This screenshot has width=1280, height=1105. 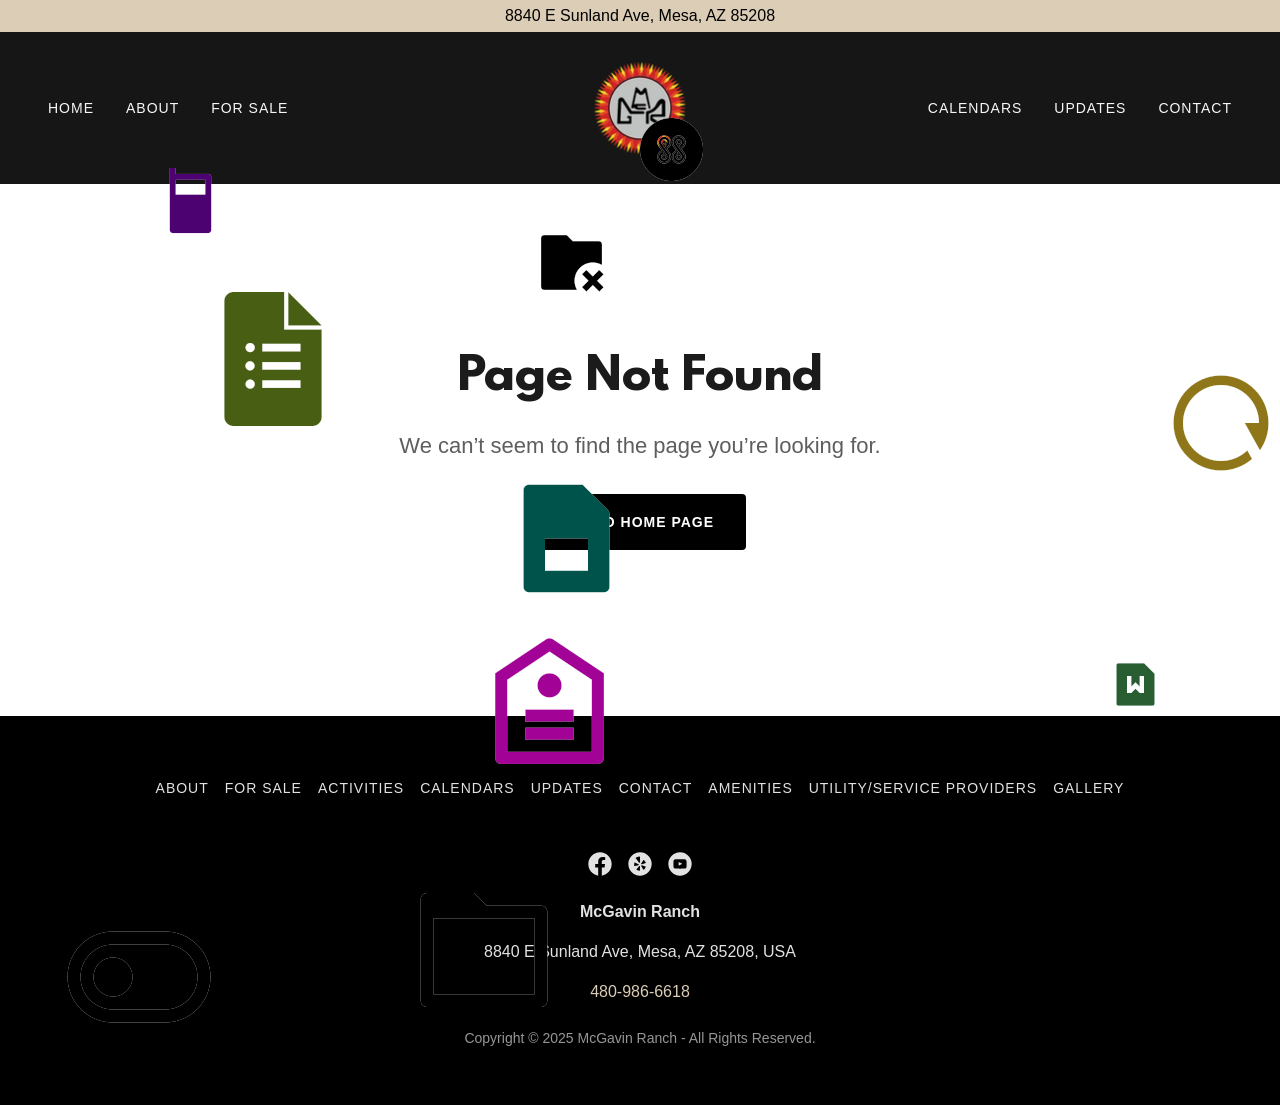 I want to click on open folder to view files, so click(x=484, y=950).